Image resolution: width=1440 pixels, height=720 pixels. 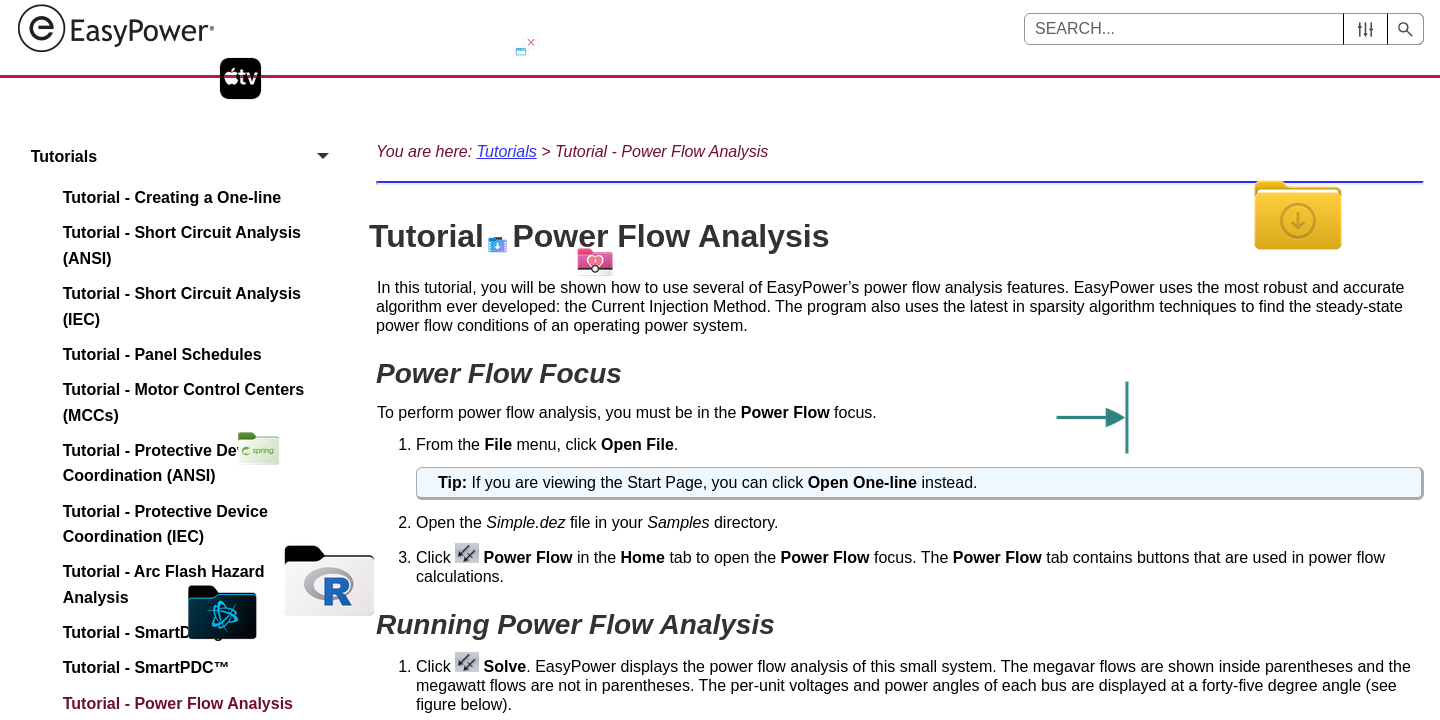 I want to click on open folder containing Spring framework project files, so click(x=258, y=449).